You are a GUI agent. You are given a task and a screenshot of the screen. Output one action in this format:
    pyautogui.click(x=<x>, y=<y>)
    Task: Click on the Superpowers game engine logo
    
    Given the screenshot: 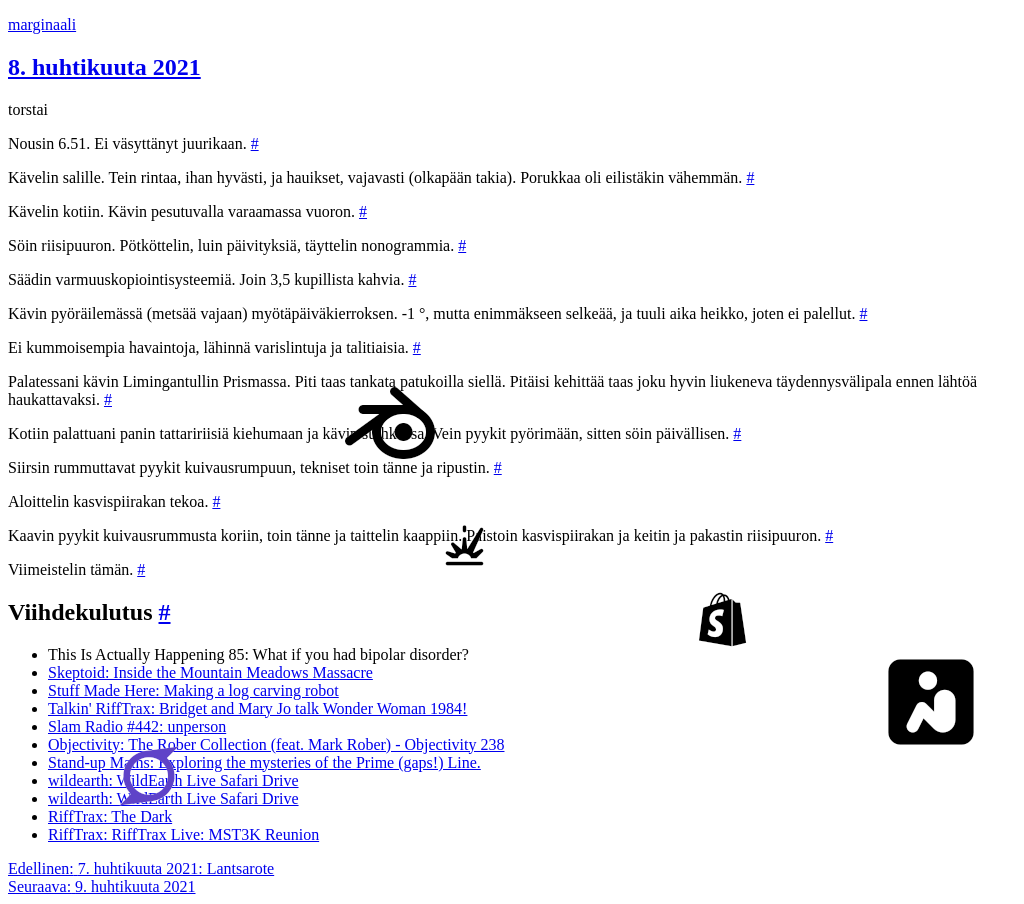 What is the action you would take?
    pyautogui.click(x=149, y=776)
    